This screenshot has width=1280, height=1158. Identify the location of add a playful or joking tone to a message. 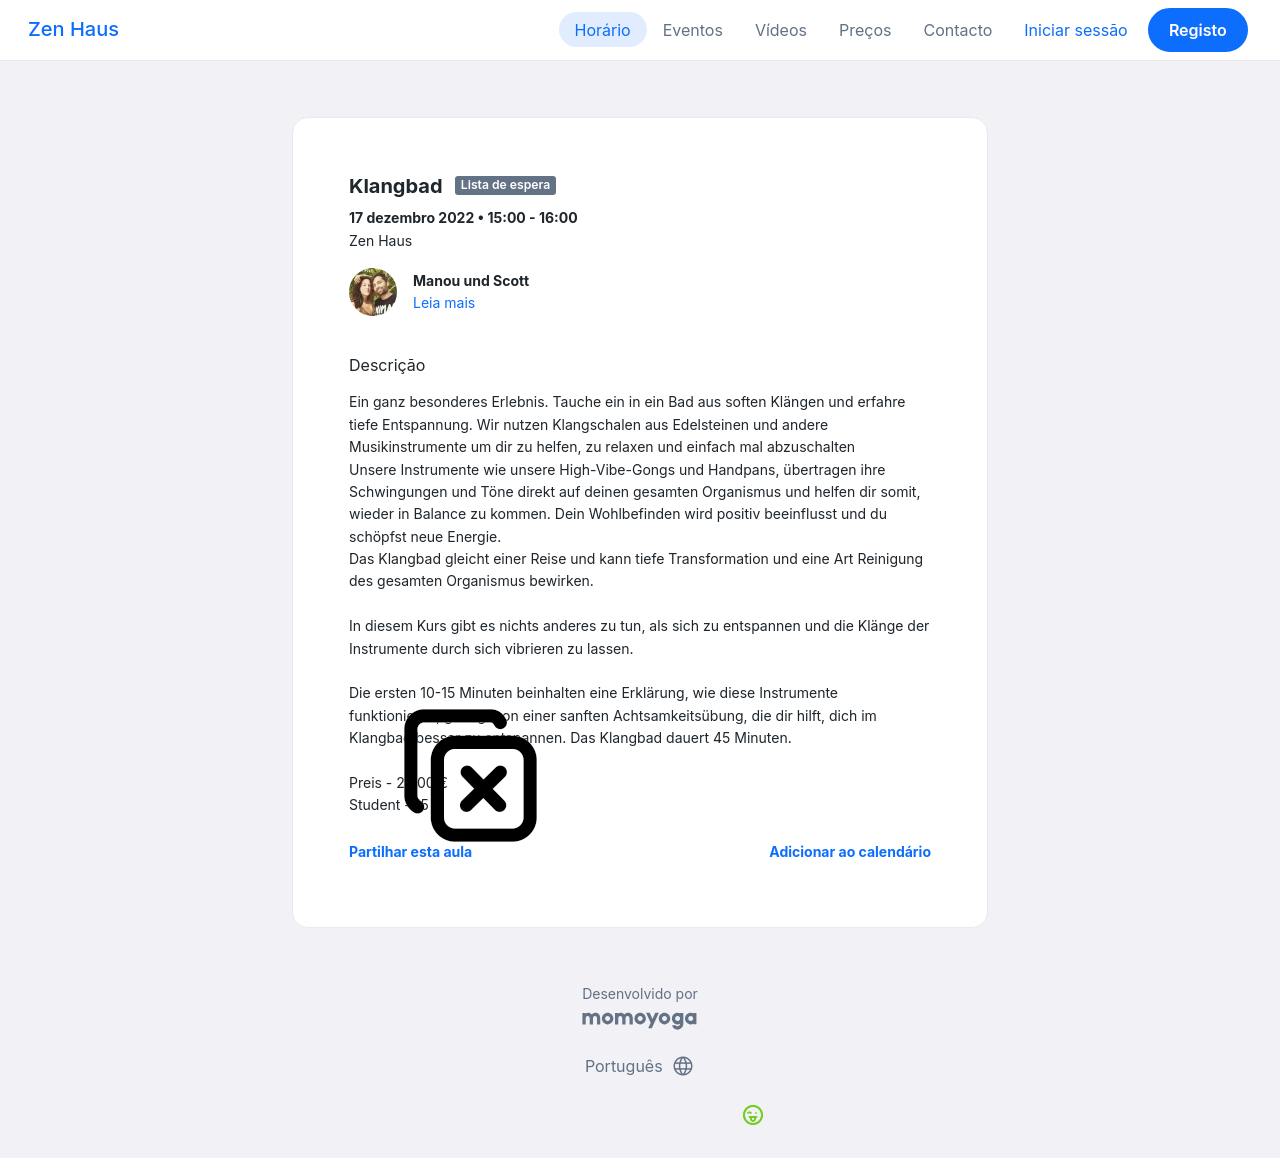
(753, 1115).